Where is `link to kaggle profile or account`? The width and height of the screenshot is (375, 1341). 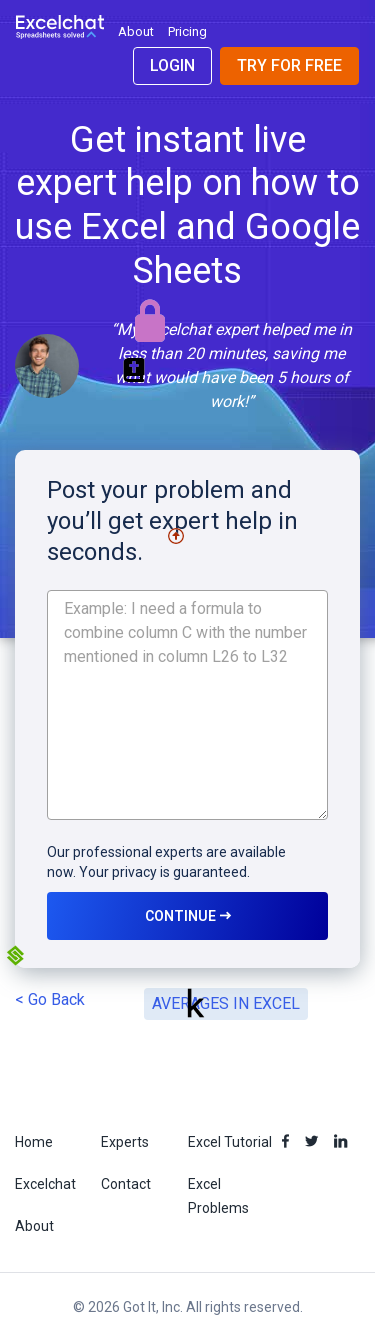
link to kaggle profile or account is located at coordinates (196, 1003).